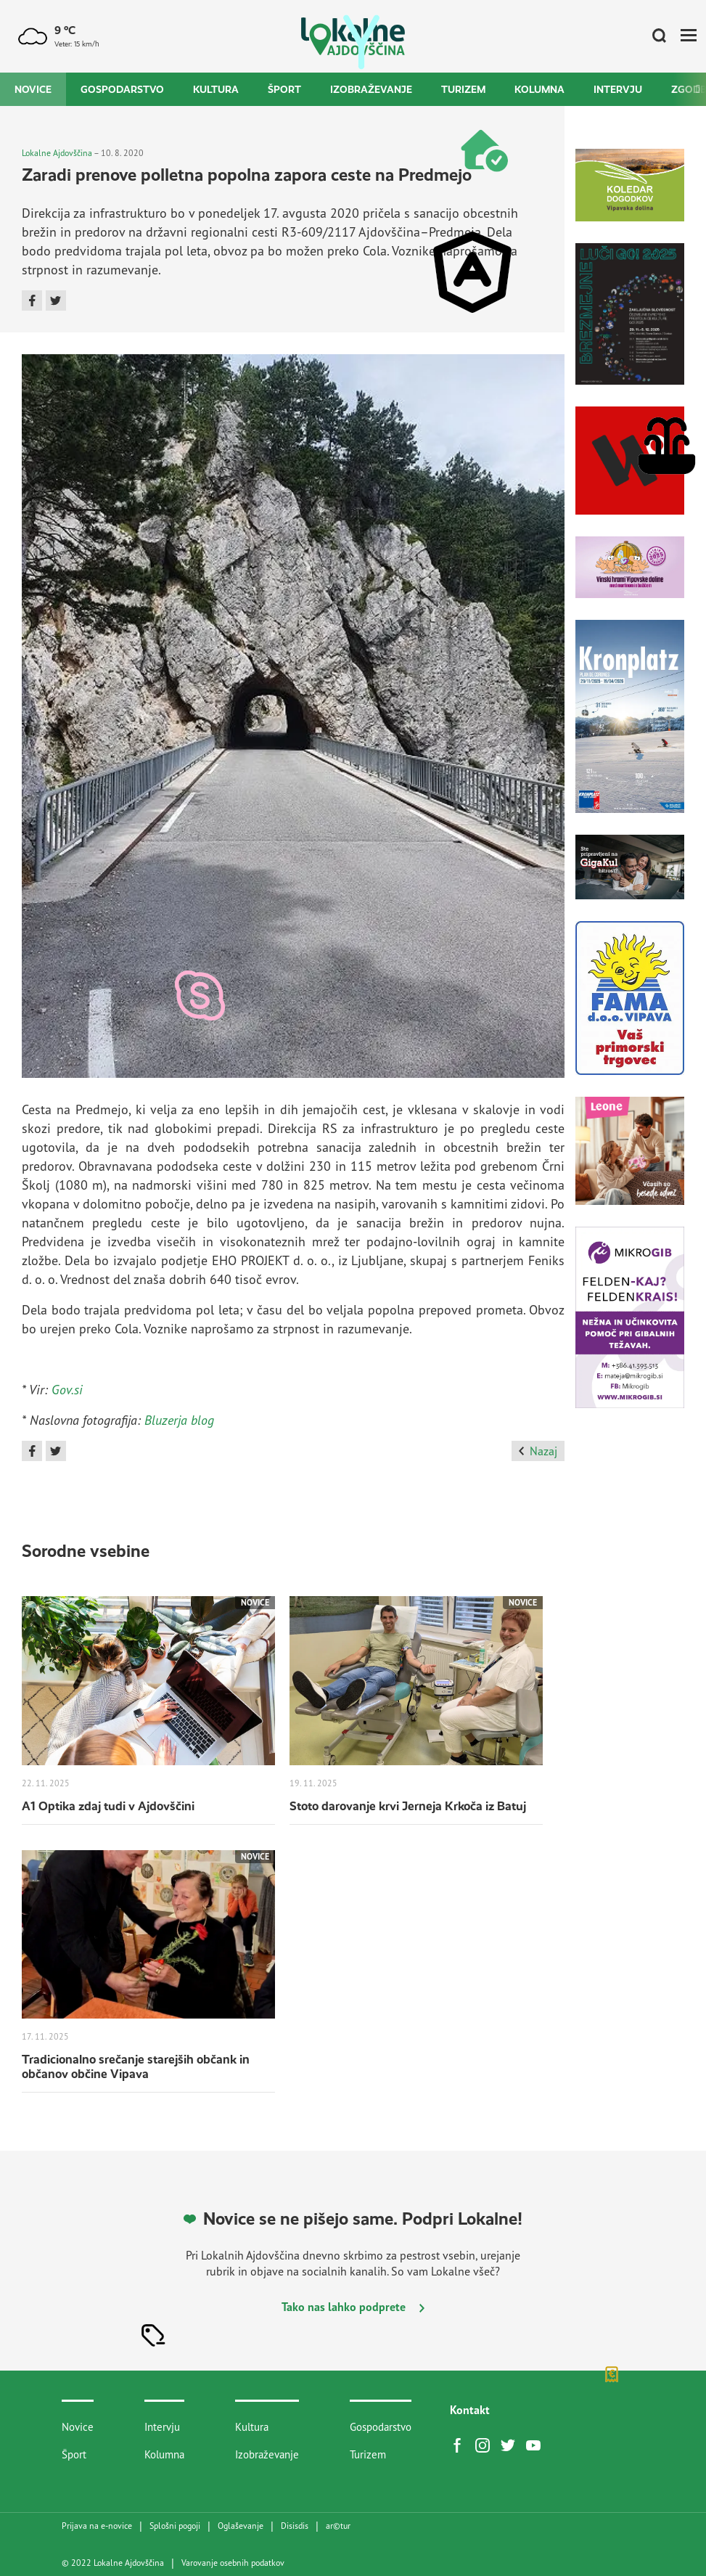 This screenshot has width=706, height=2576. I want to click on view euro transaction receipt, so click(612, 2374).